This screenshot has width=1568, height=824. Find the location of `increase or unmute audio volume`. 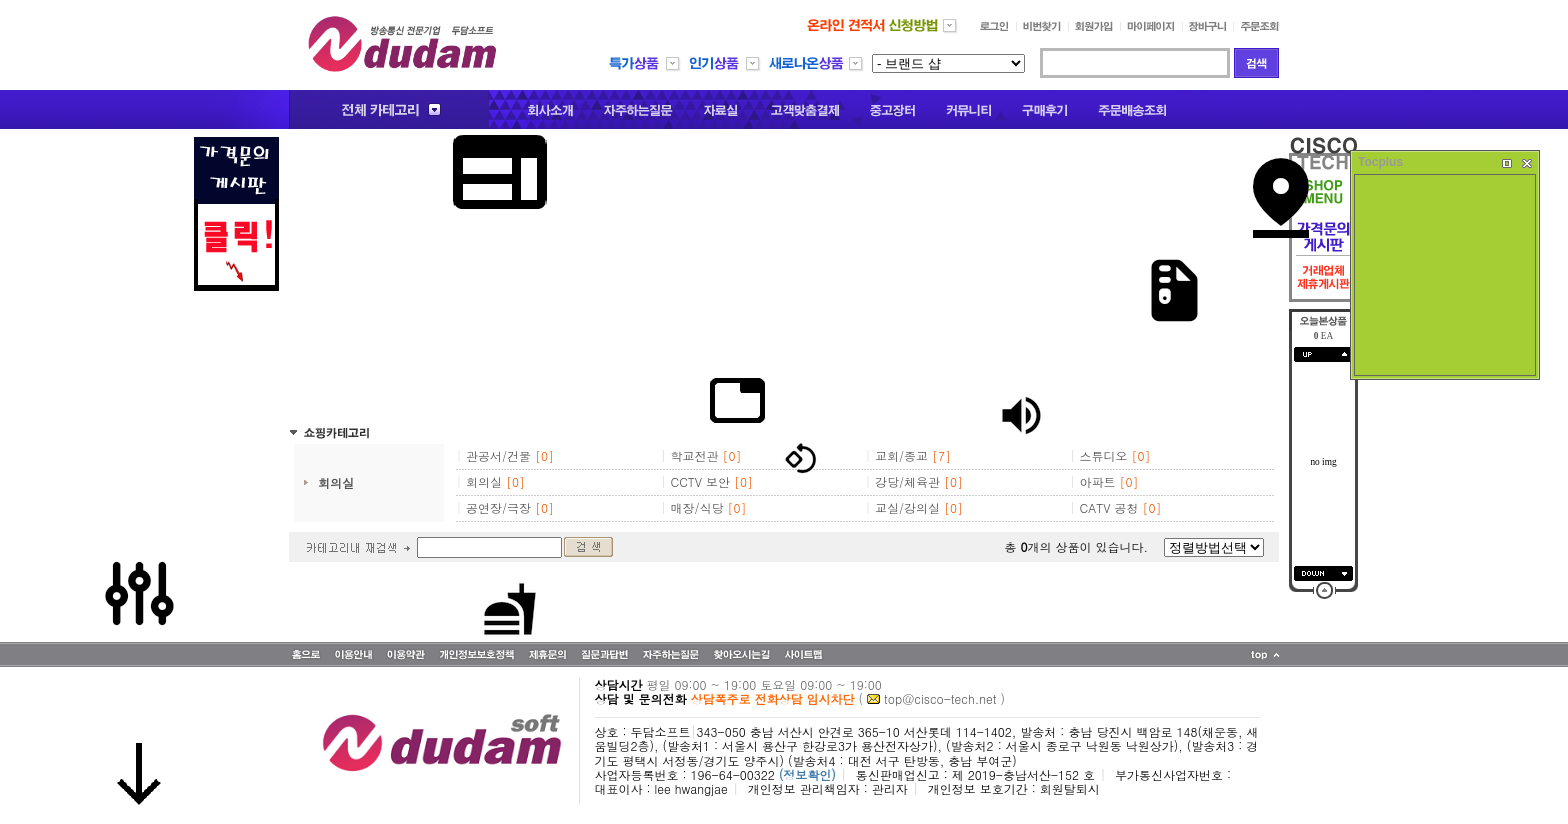

increase or unmute audio volume is located at coordinates (1021, 415).